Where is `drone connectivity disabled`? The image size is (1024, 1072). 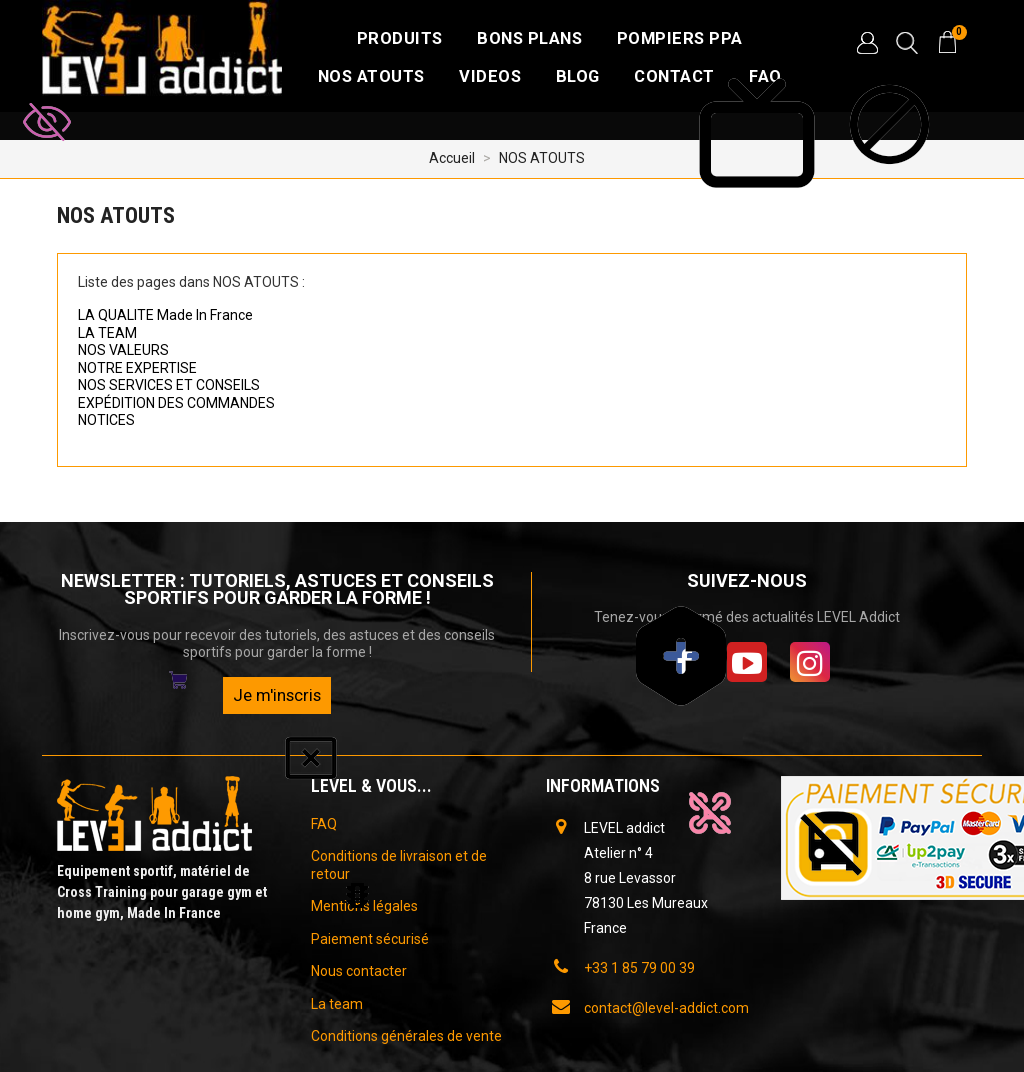 drone connectivity disabled is located at coordinates (710, 813).